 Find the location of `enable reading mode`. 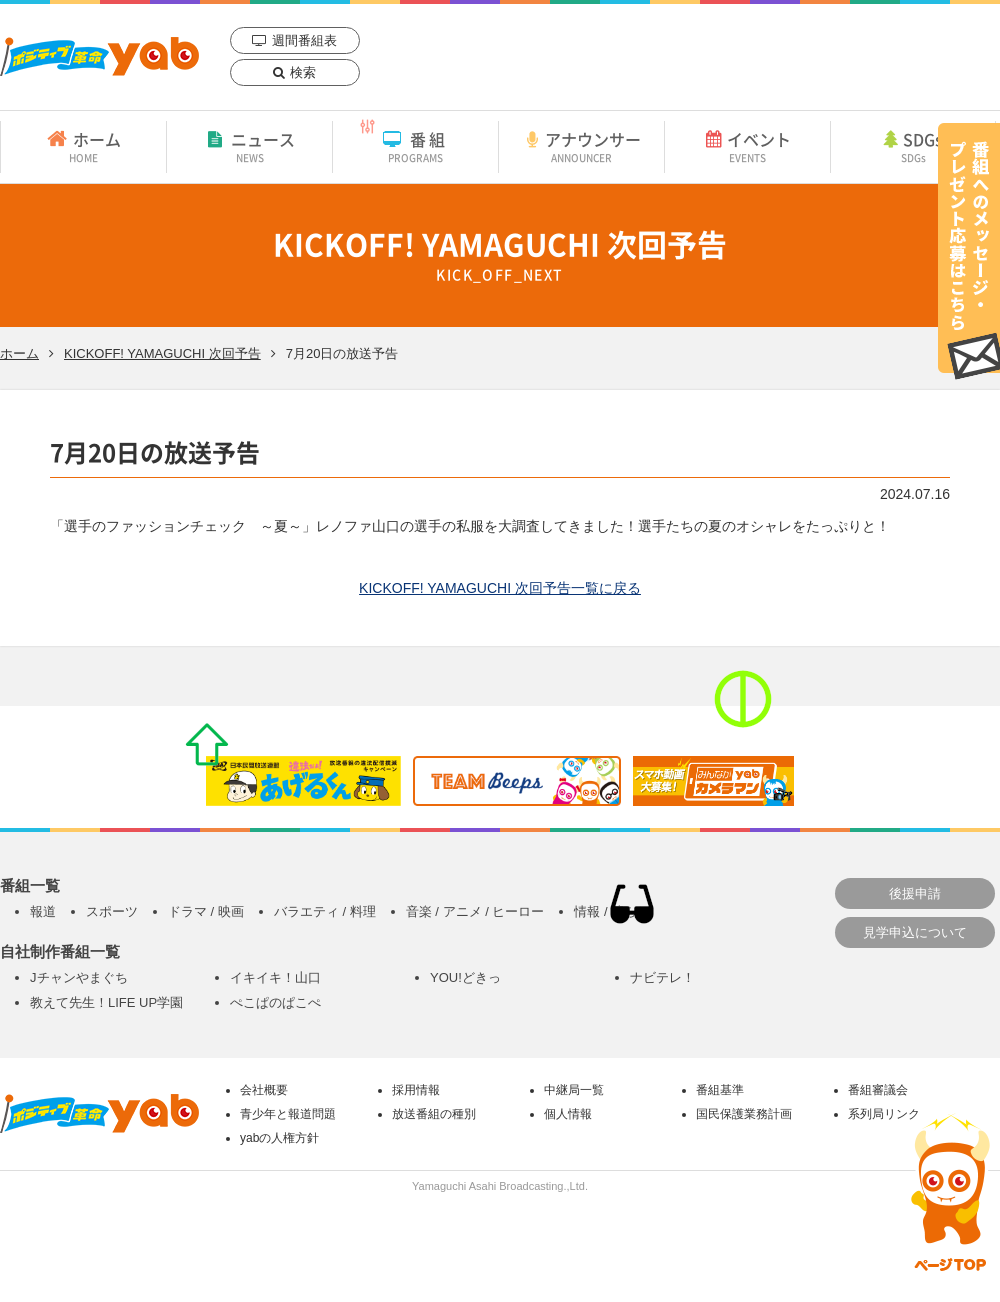

enable reading mode is located at coordinates (632, 904).